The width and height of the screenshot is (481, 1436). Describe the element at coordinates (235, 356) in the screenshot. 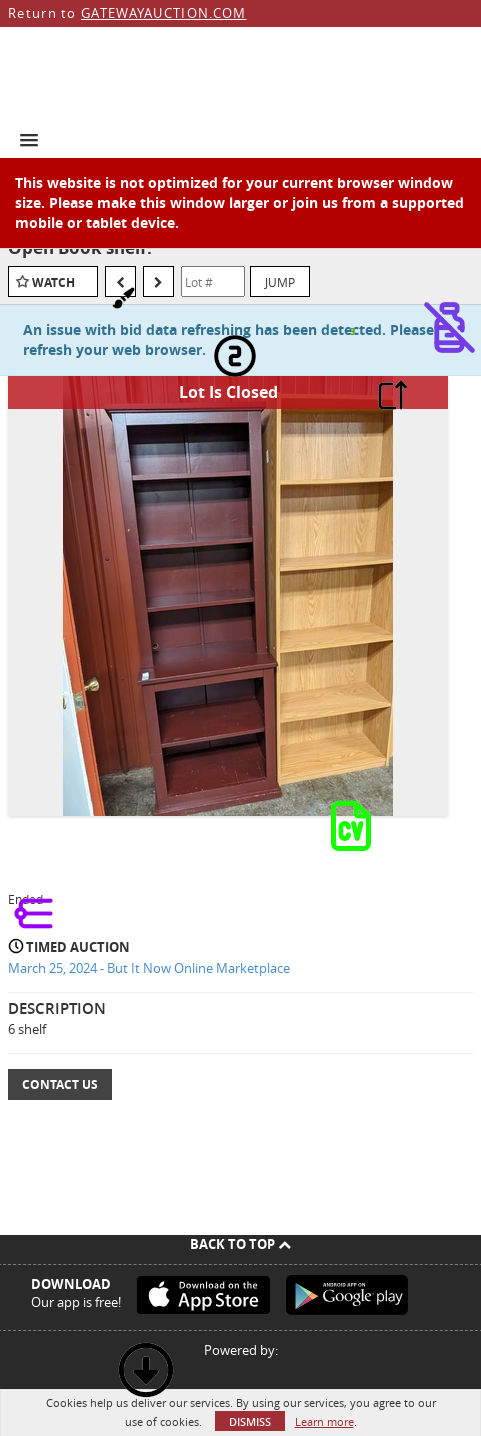

I see `indicates step 2 in a multi-step process` at that location.